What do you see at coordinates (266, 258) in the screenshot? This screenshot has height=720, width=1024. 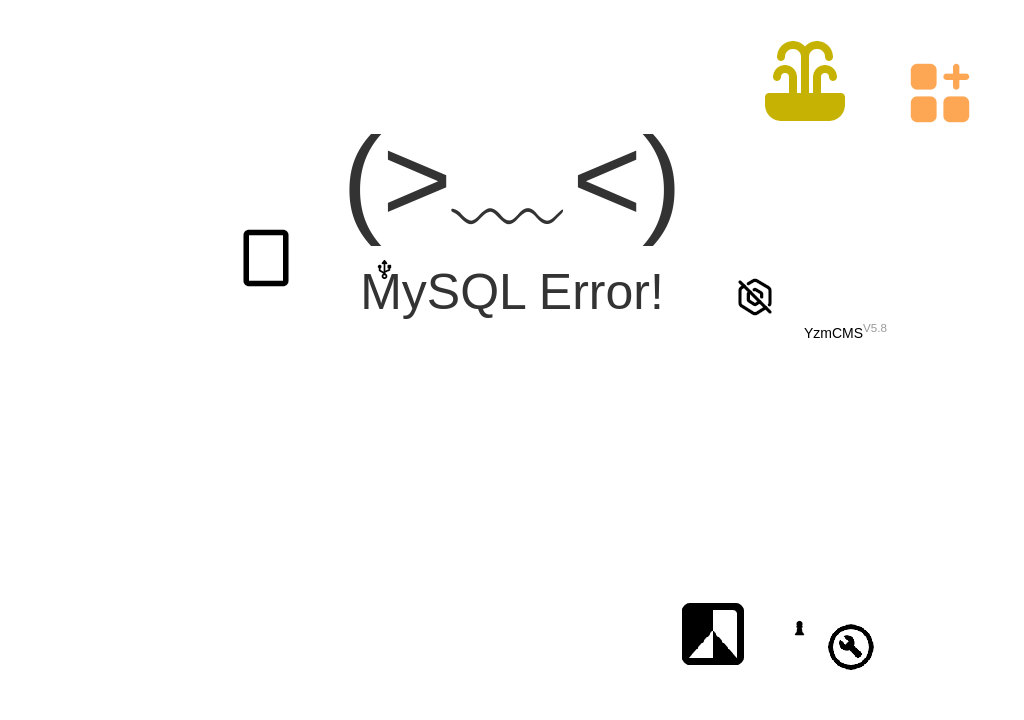 I see `switch to single column layout` at bounding box center [266, 258].